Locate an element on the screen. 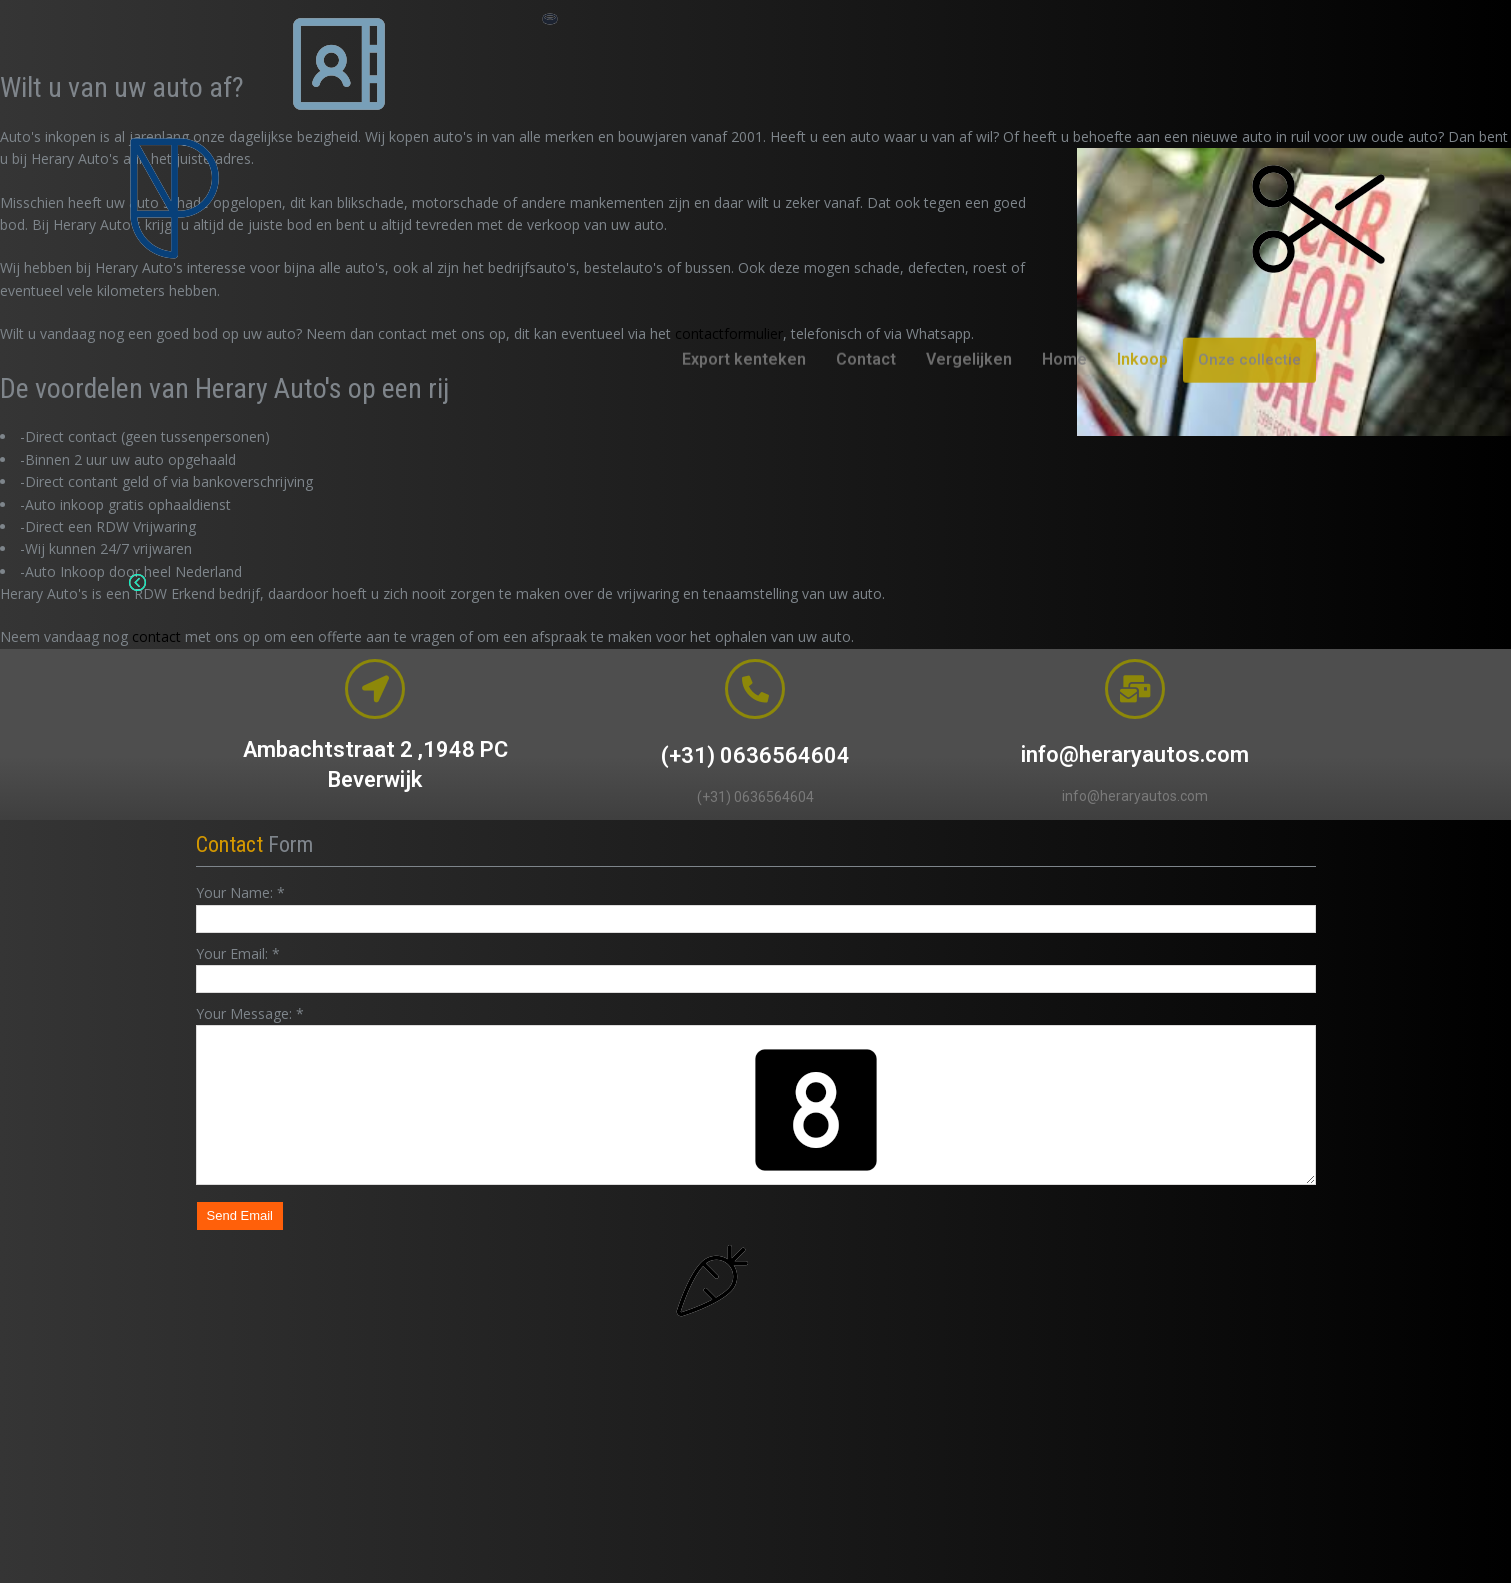 Image resolution: width=1511 pixels, height=1583 pixels. indicates item number eight in a list or sequence is located at coordinates (816, 1110).